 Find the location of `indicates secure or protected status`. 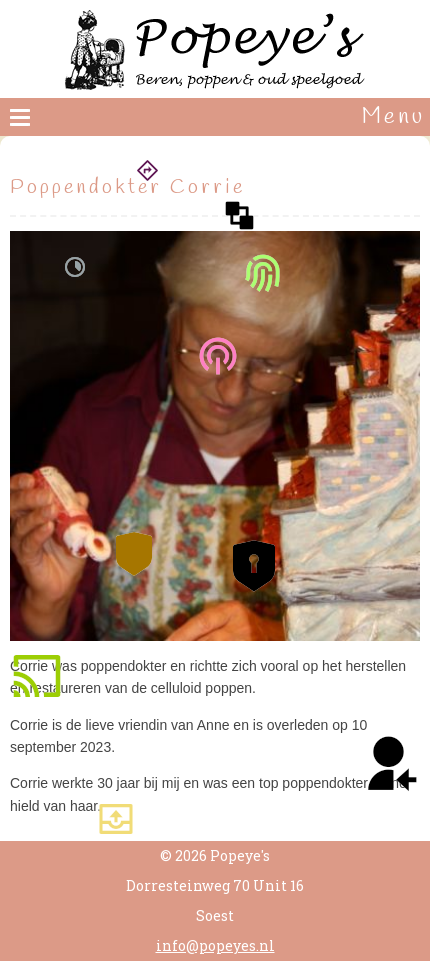

indicates secure or protected status is located at coordinates (134, 554).